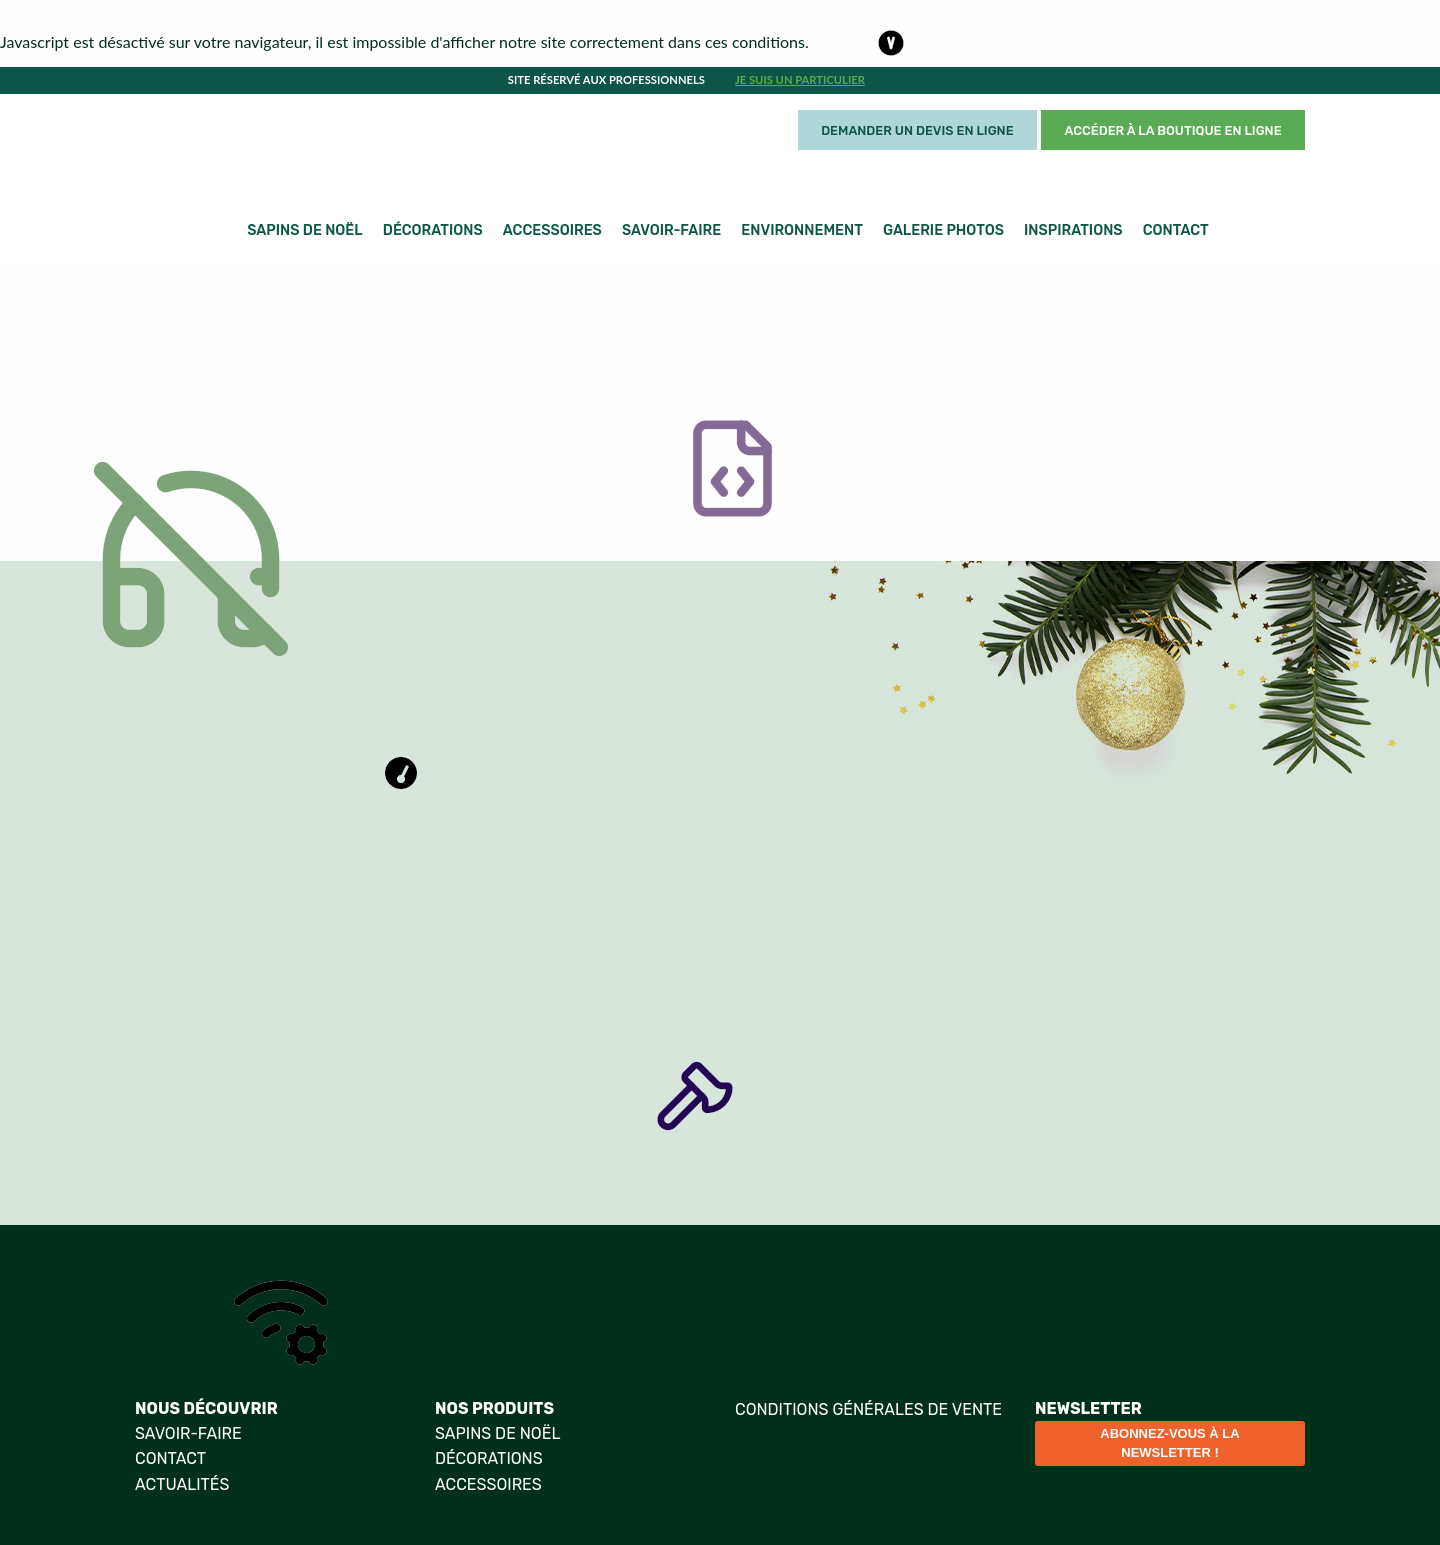  Describe the element at coordinates (401, 773) in the screenshot. I see `view performance or speed metrics` at that location.